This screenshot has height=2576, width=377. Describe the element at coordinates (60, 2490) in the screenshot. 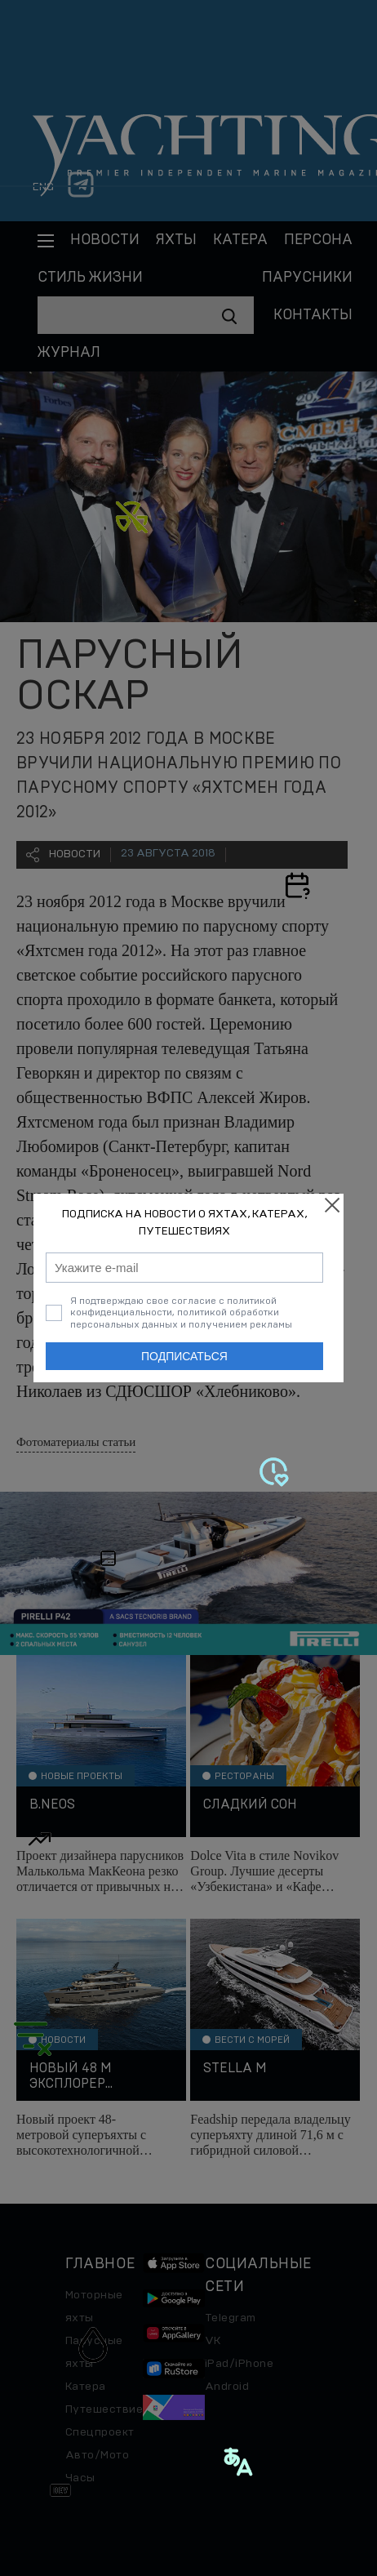

I see `link to dev.to developer community profile` at that location.